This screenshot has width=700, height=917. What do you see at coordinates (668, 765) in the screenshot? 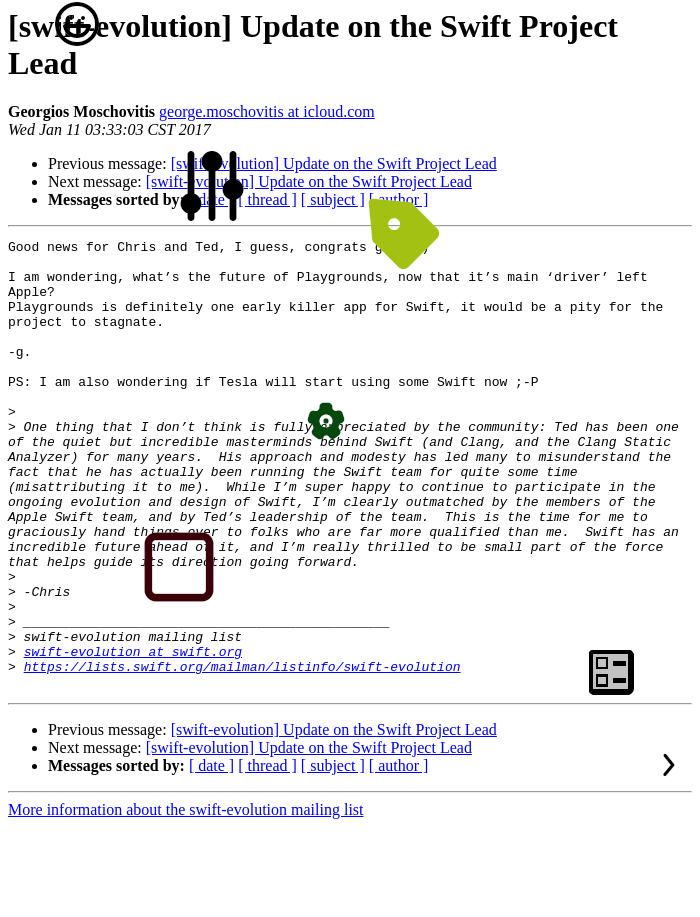
I see `navigate to the next item or screen` at bounding box center [668, 765].